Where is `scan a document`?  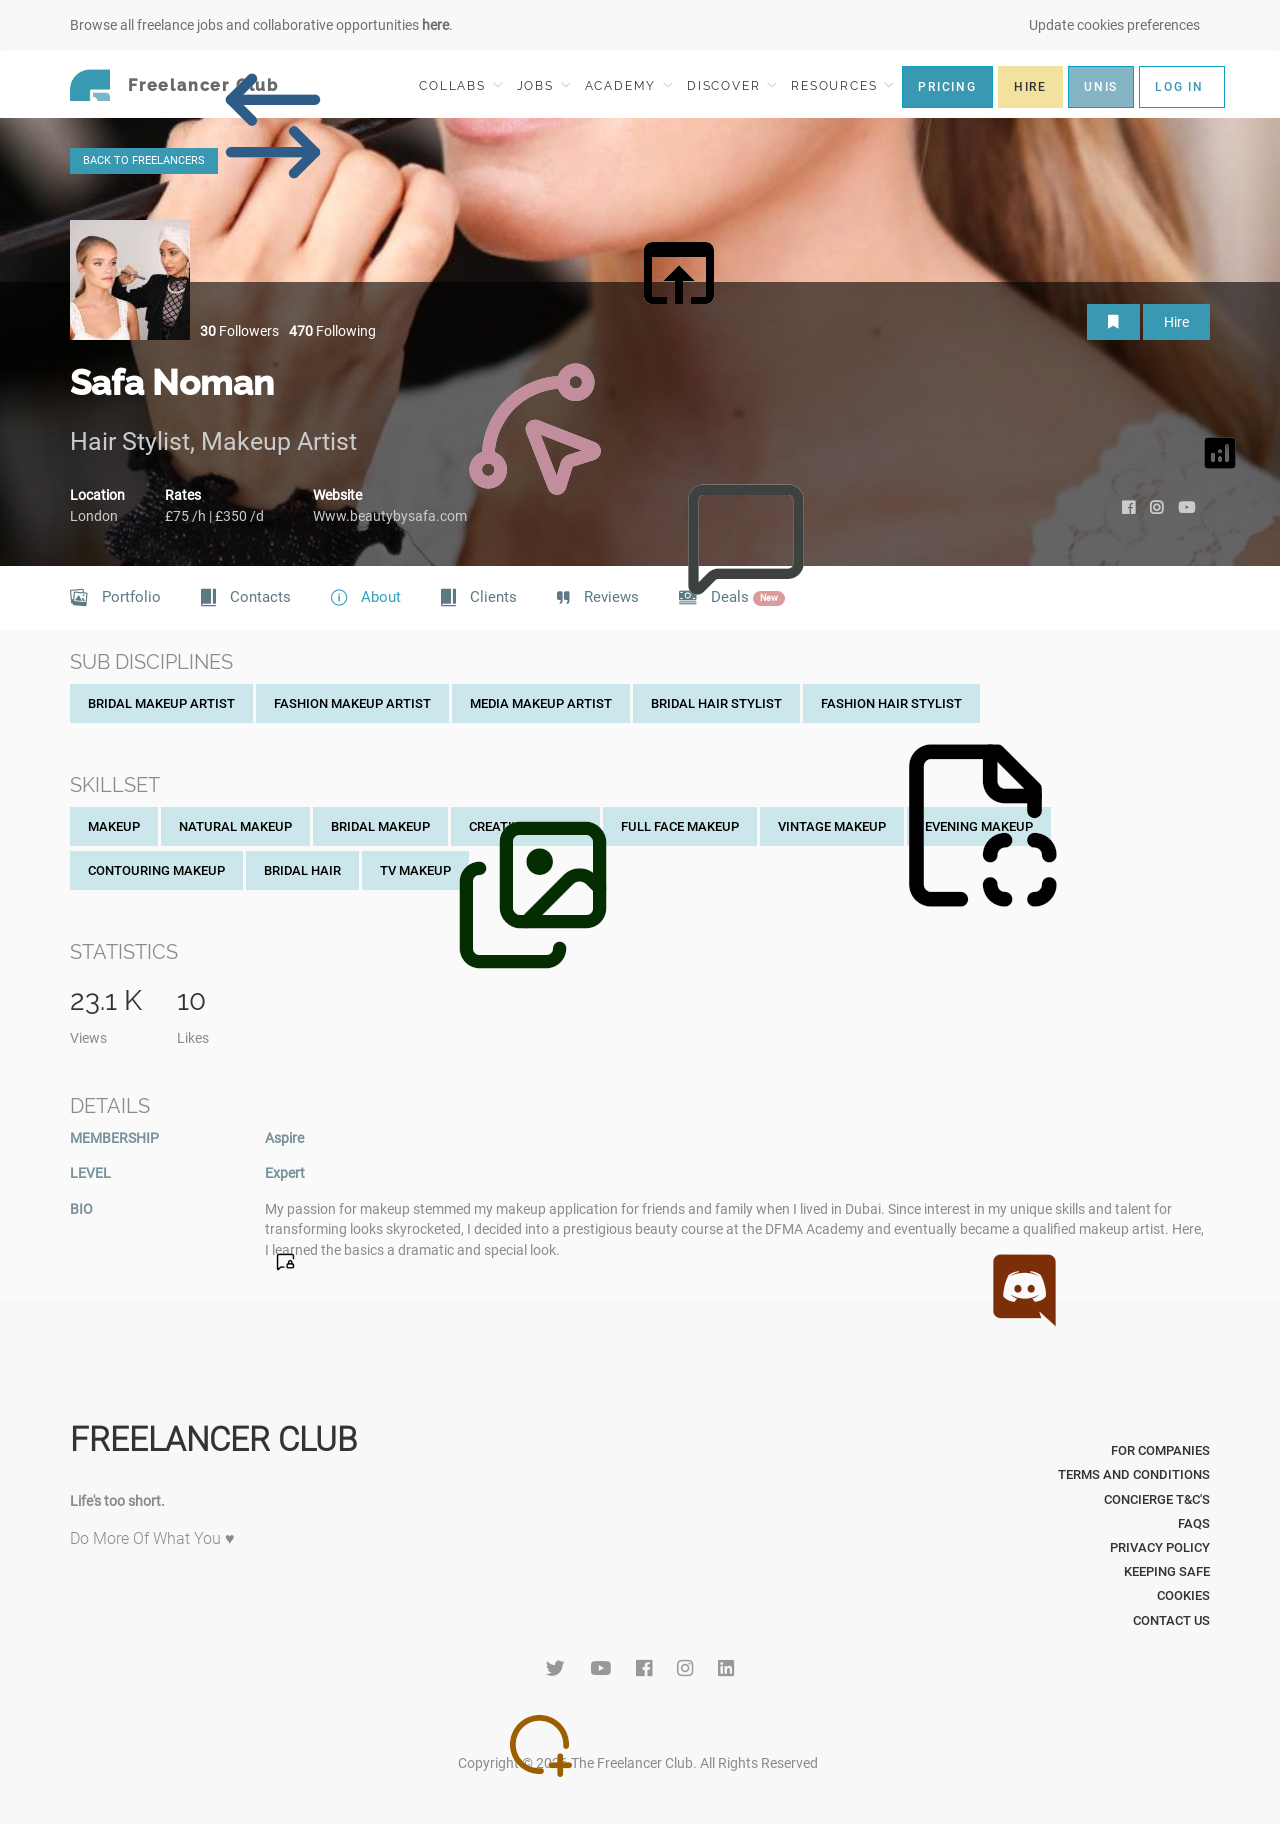 scan a document is located at coordinates (975, 825).